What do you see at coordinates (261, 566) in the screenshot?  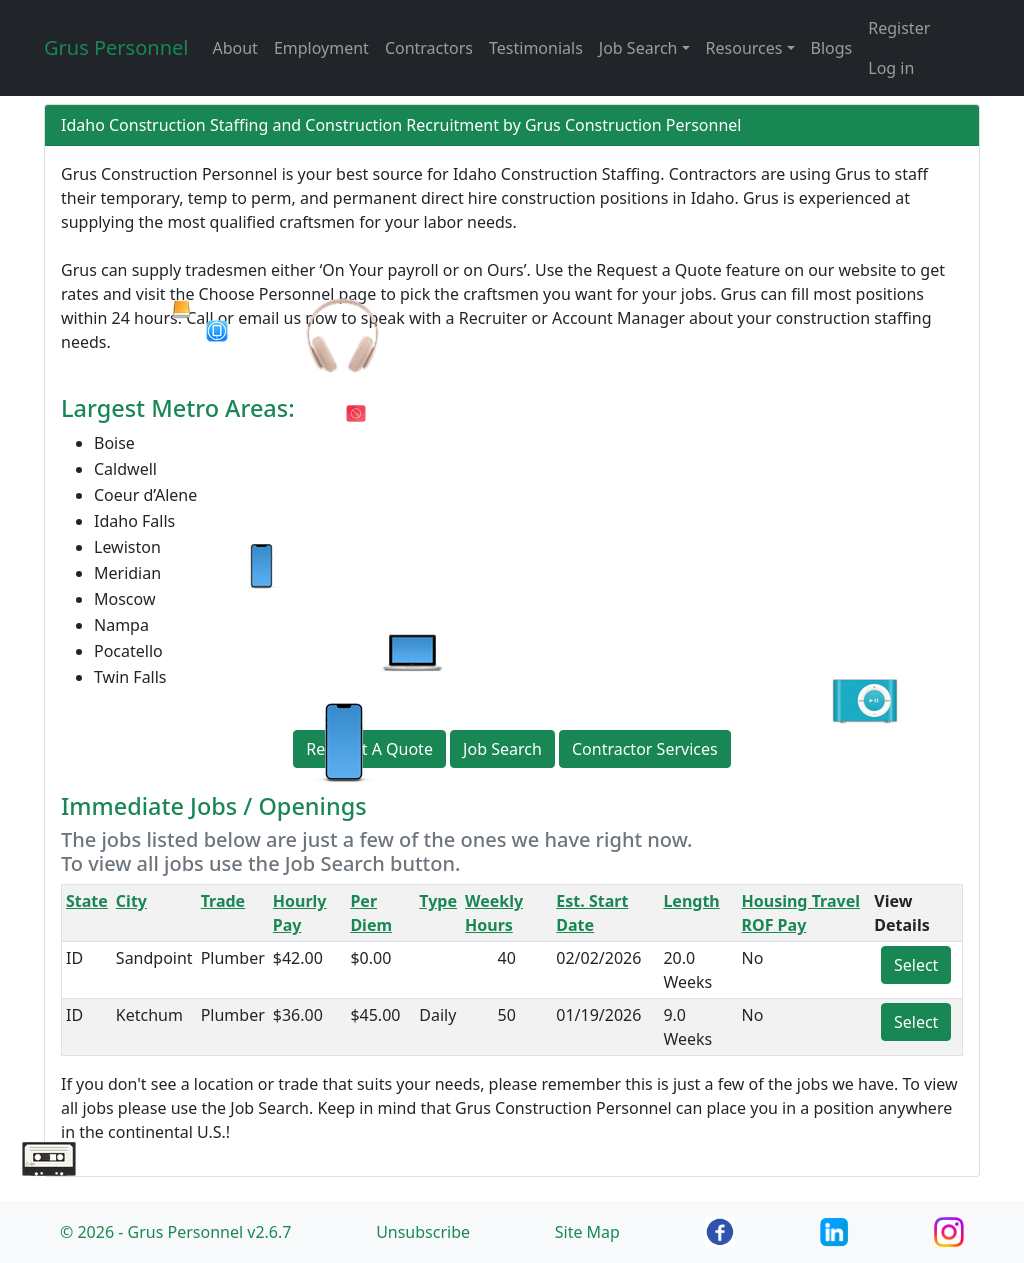 I see `iPhone 11 Pro device icon` at bounding box center [261, 566].